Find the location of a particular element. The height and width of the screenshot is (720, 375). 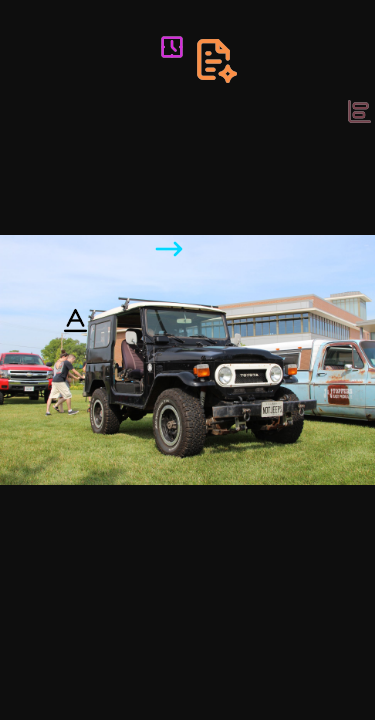

generate AI-powered text or document is located at coordinates (213, 59).